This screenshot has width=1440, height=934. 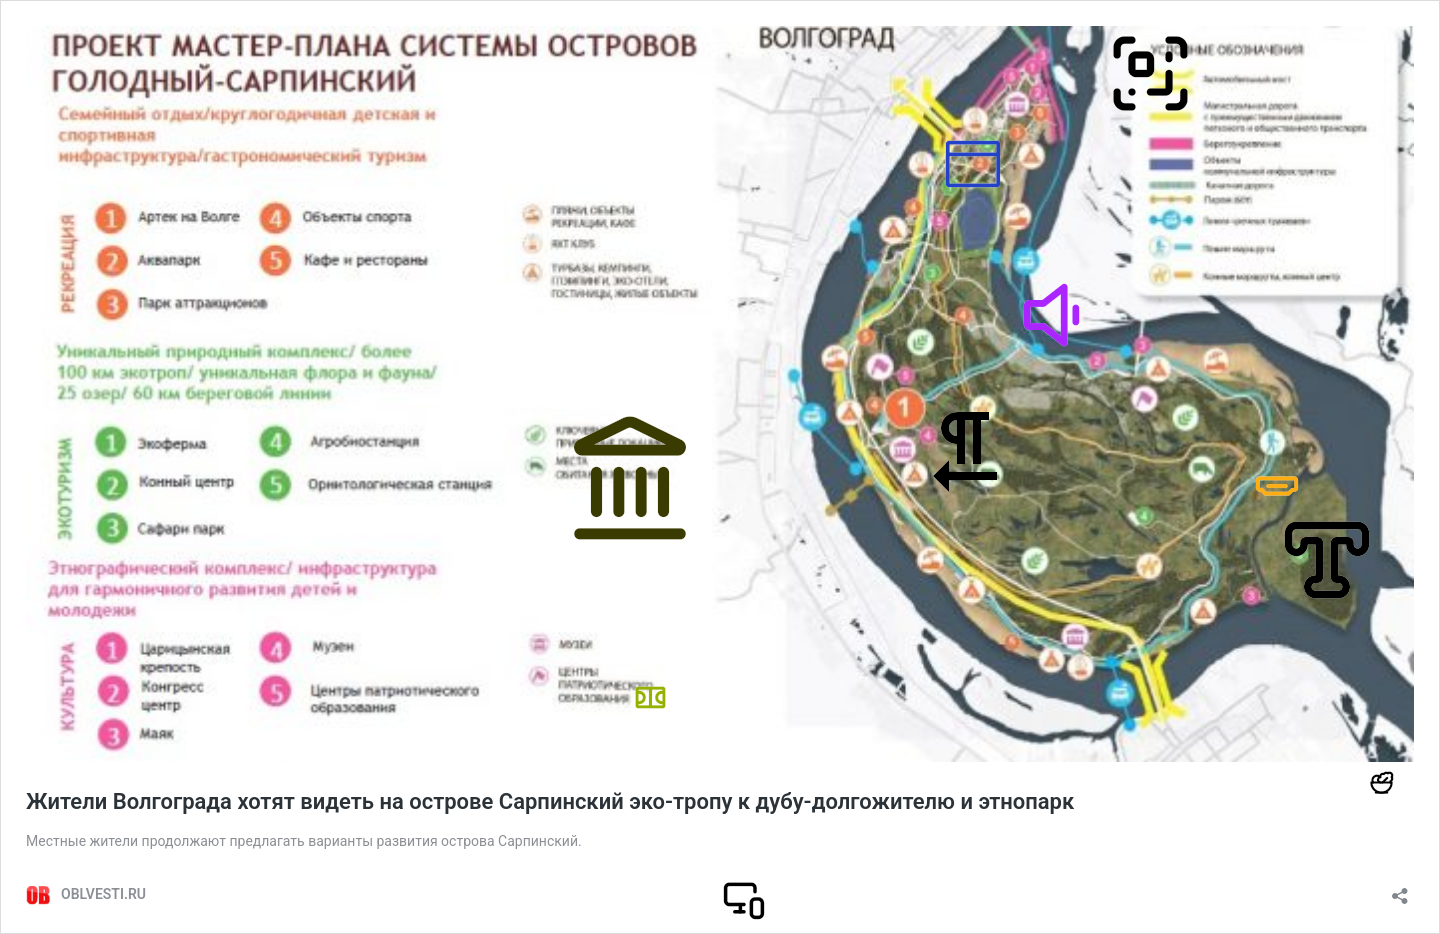 I want to click on open in a new window, so click(x=973, y=164).